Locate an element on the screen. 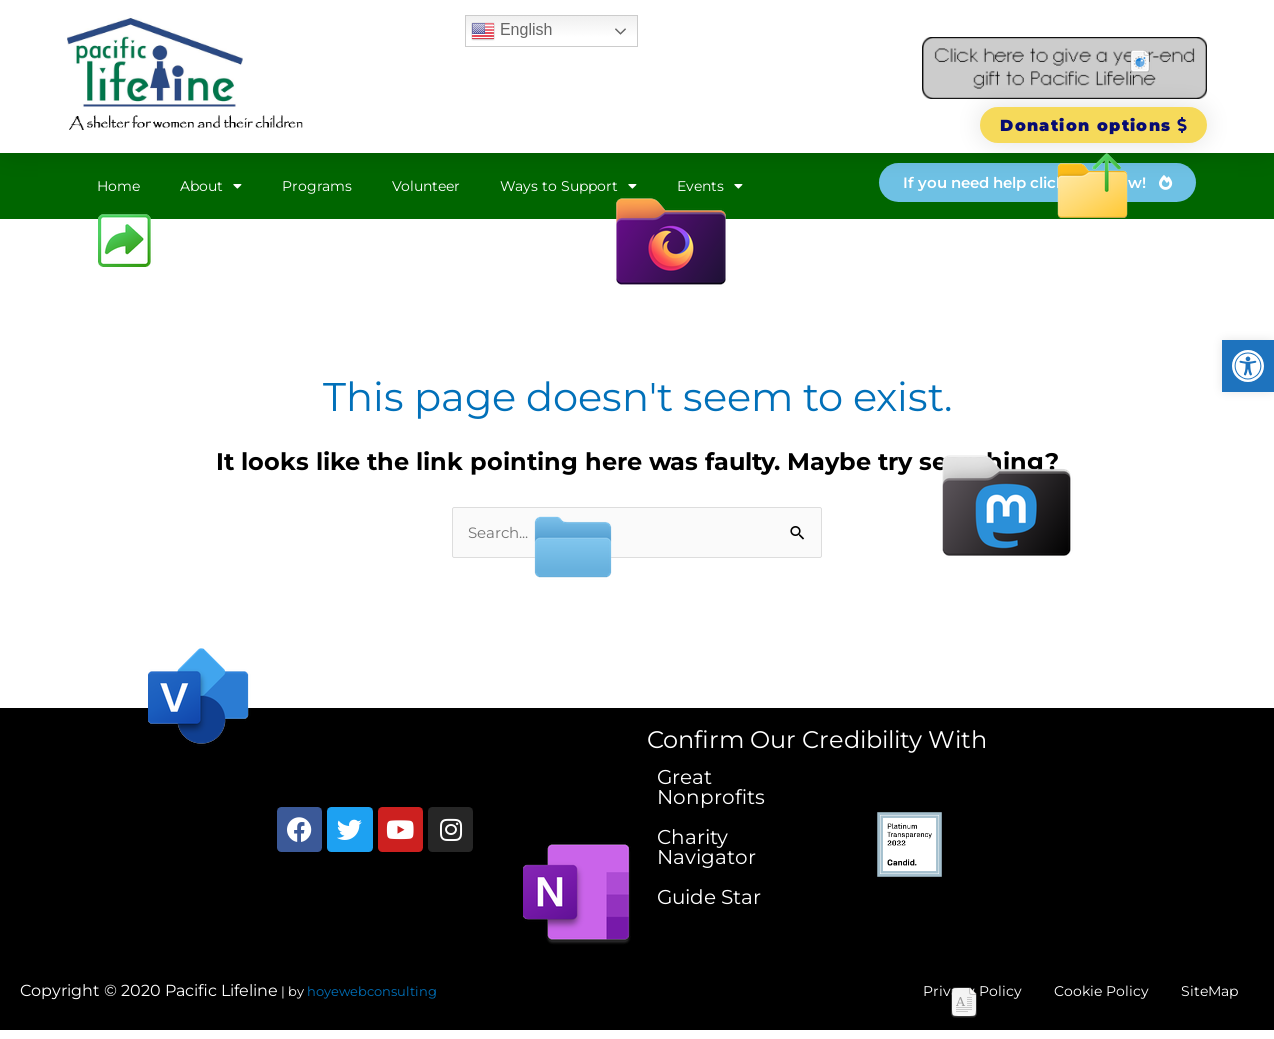 Image resolution: width=1274 pixels, height=1039 pixels. open Microsoft Visio application is located at coordinates (200, 697).